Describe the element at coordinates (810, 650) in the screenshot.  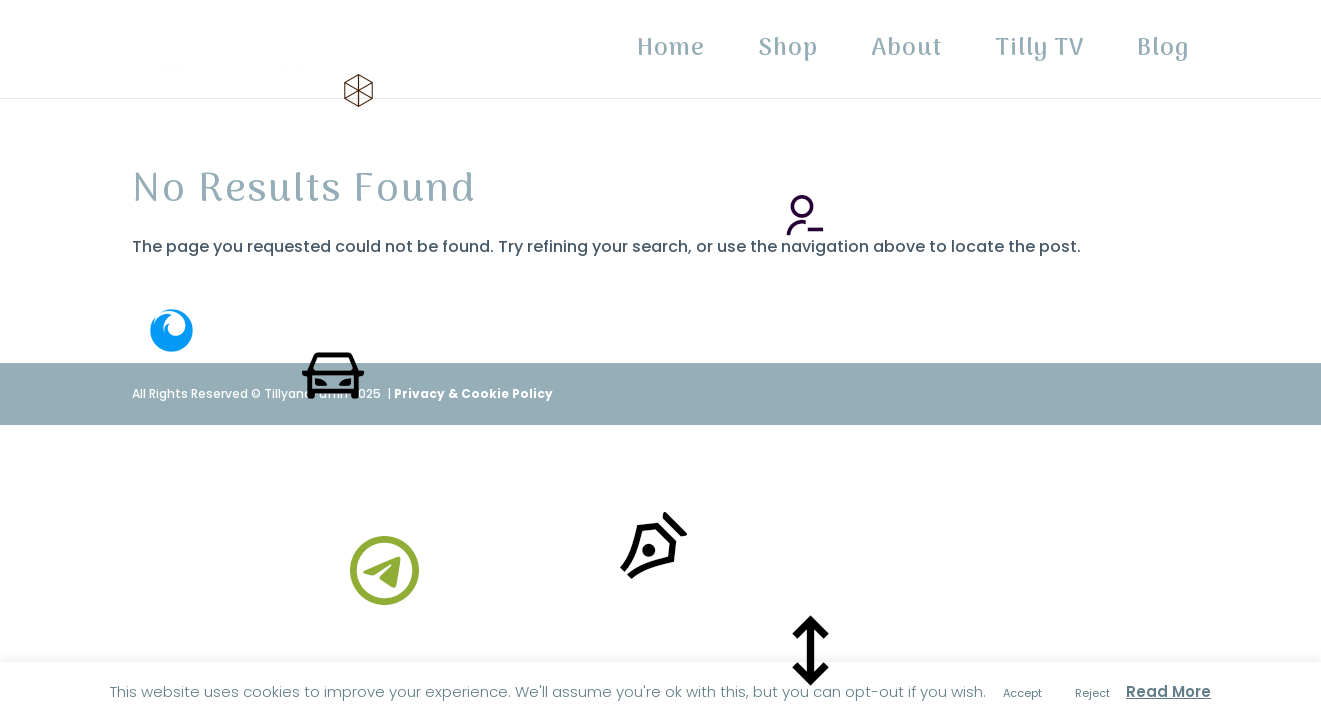
I see `expand content vertically` at that location.